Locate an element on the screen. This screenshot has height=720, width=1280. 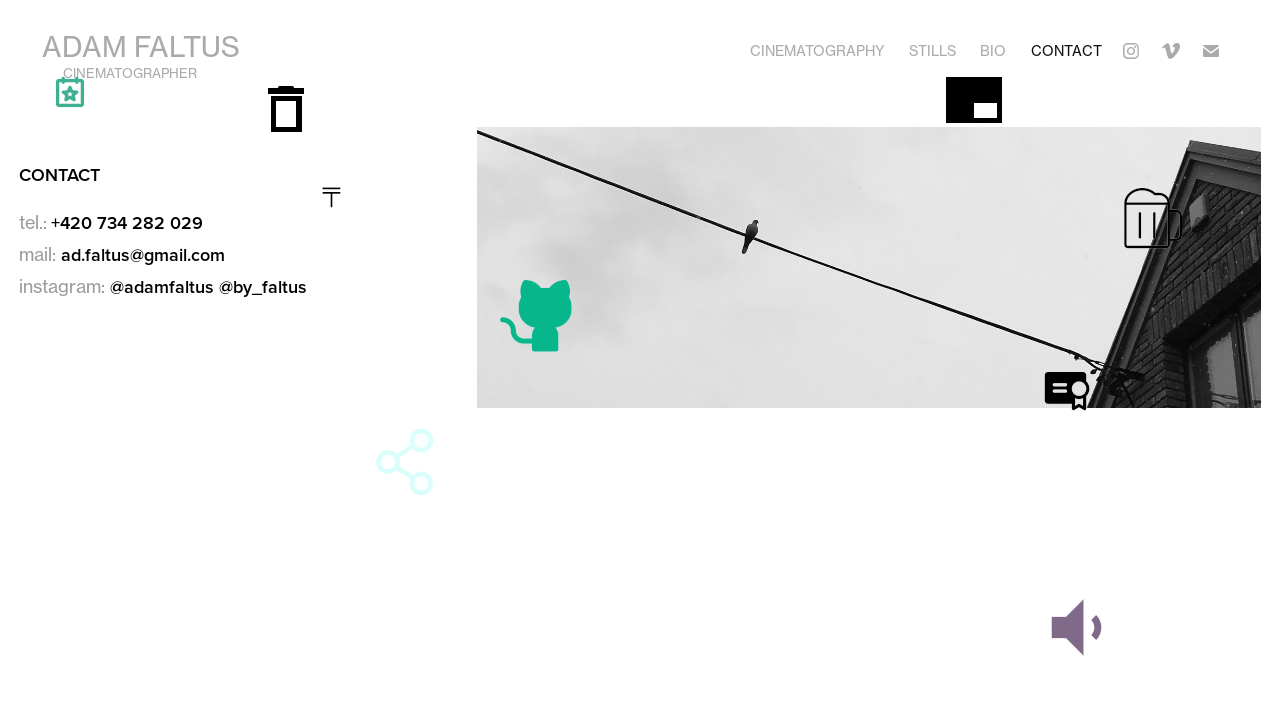
decrease audio volume is located at coordinates (1076, 627).